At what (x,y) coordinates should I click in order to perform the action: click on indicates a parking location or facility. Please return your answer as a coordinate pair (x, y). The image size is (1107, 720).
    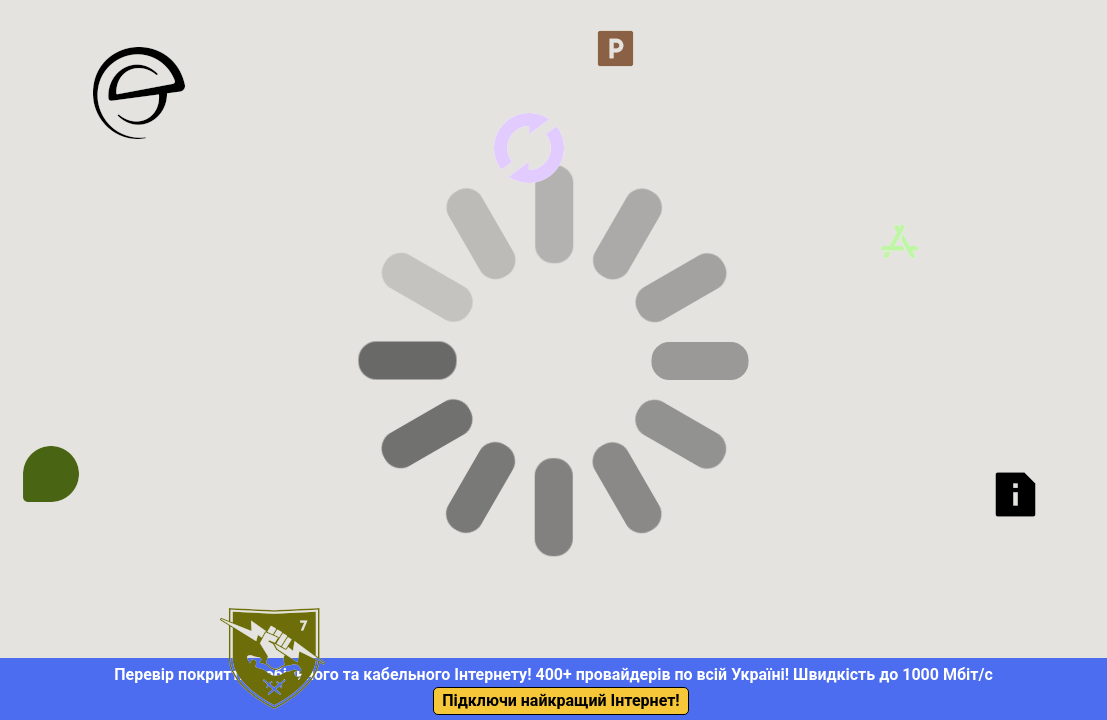
    Looking at the image, I should click on (615, 48).